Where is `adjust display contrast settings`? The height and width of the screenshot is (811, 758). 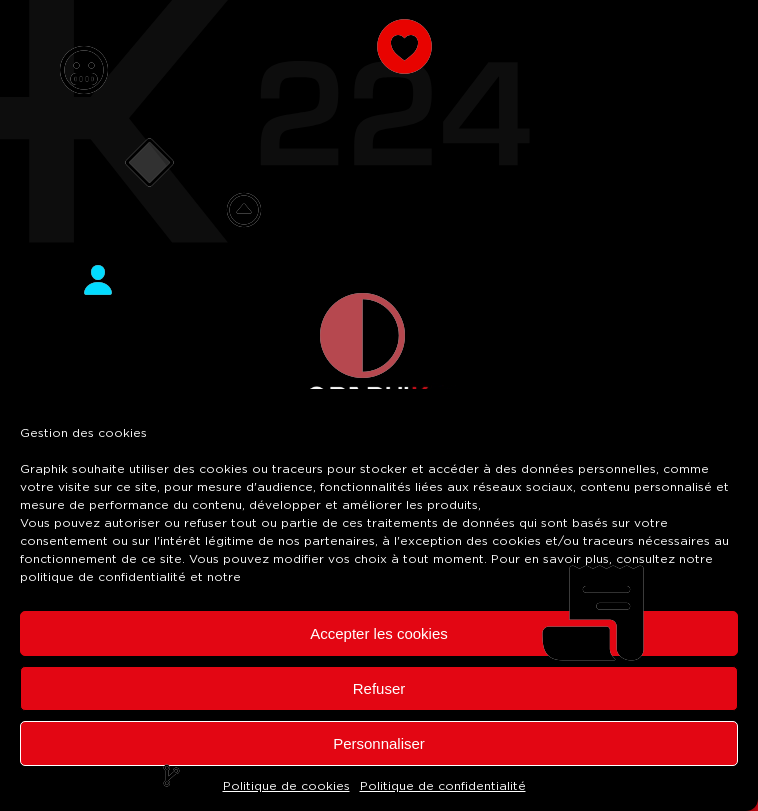
adjust display contrast settings is located at coordinates (362, 335).